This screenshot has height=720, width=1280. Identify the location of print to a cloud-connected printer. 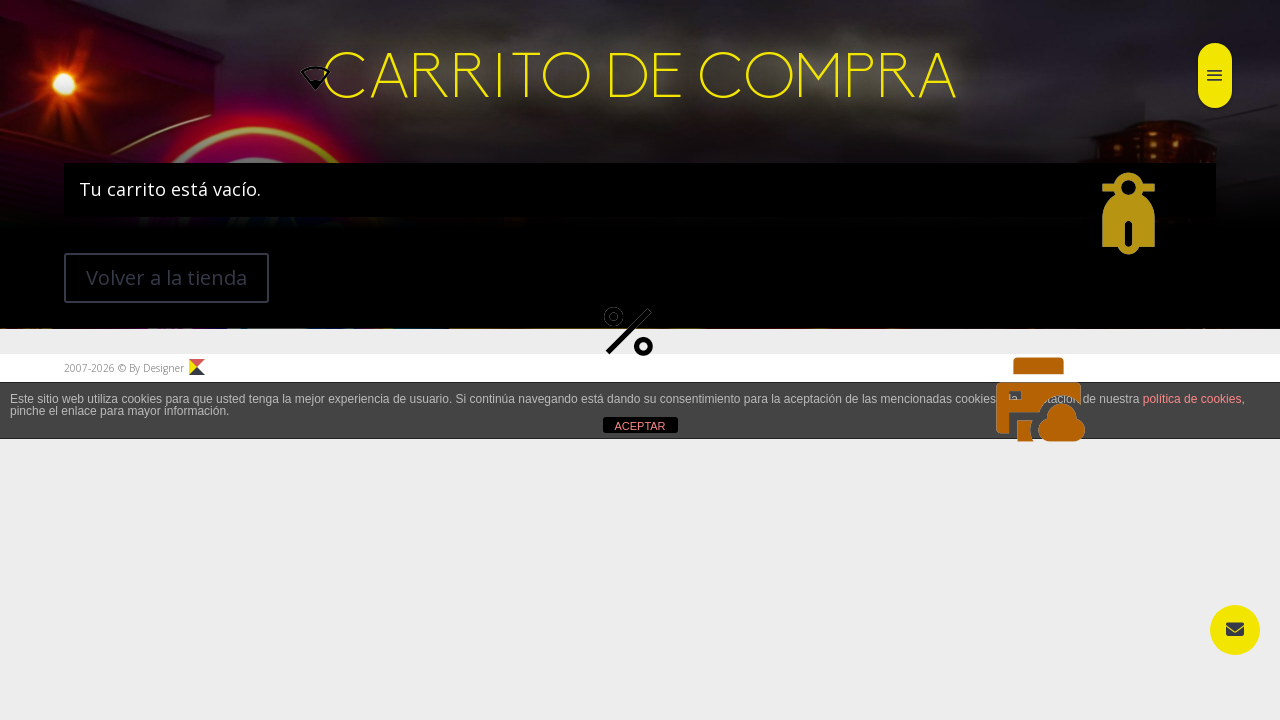
(1038, 399).